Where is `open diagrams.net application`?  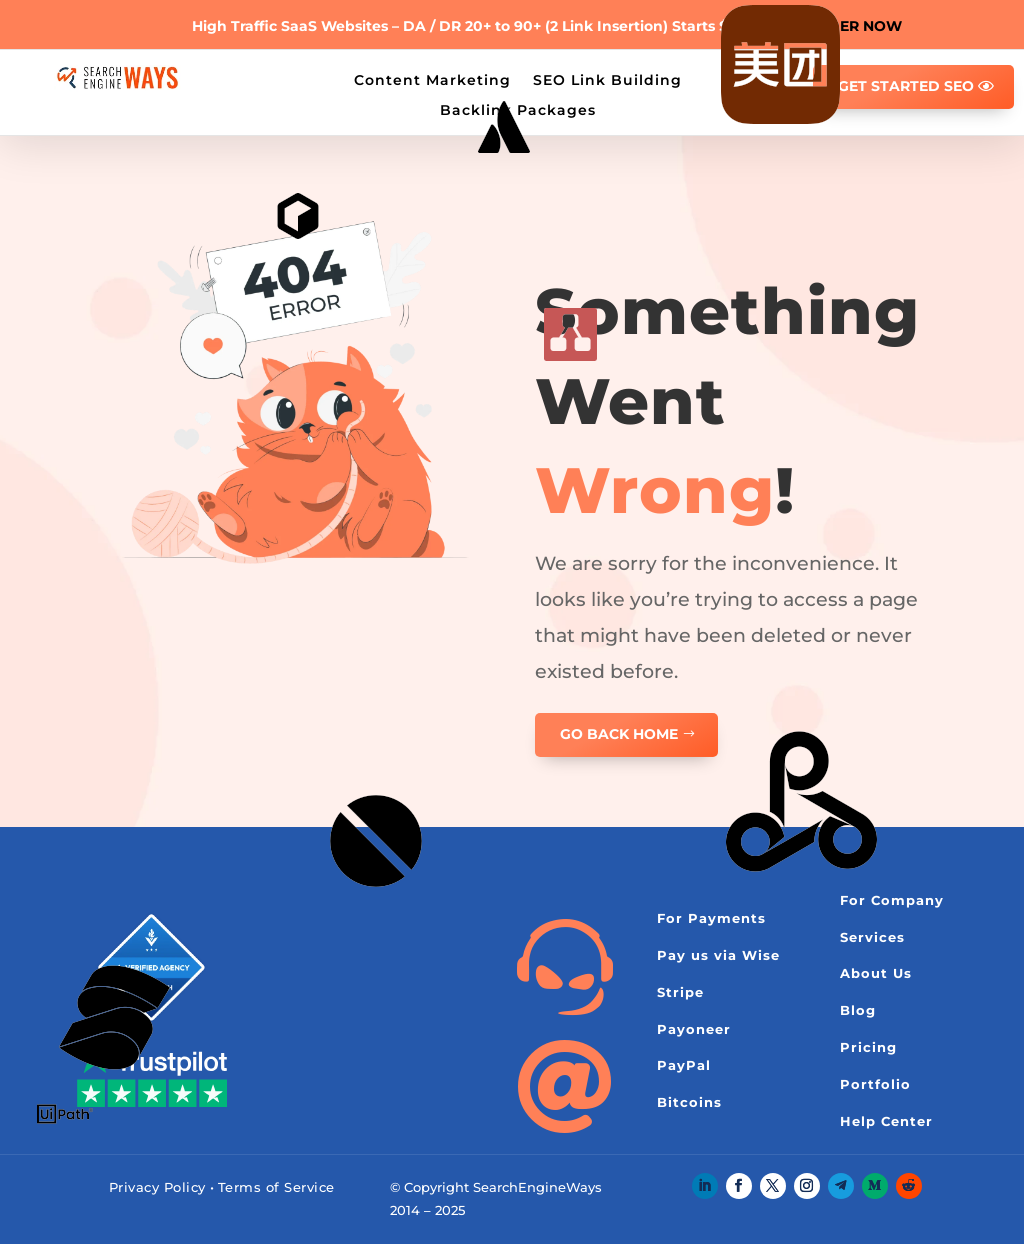 open diagrams.net application is located at coordinates (570, 334).